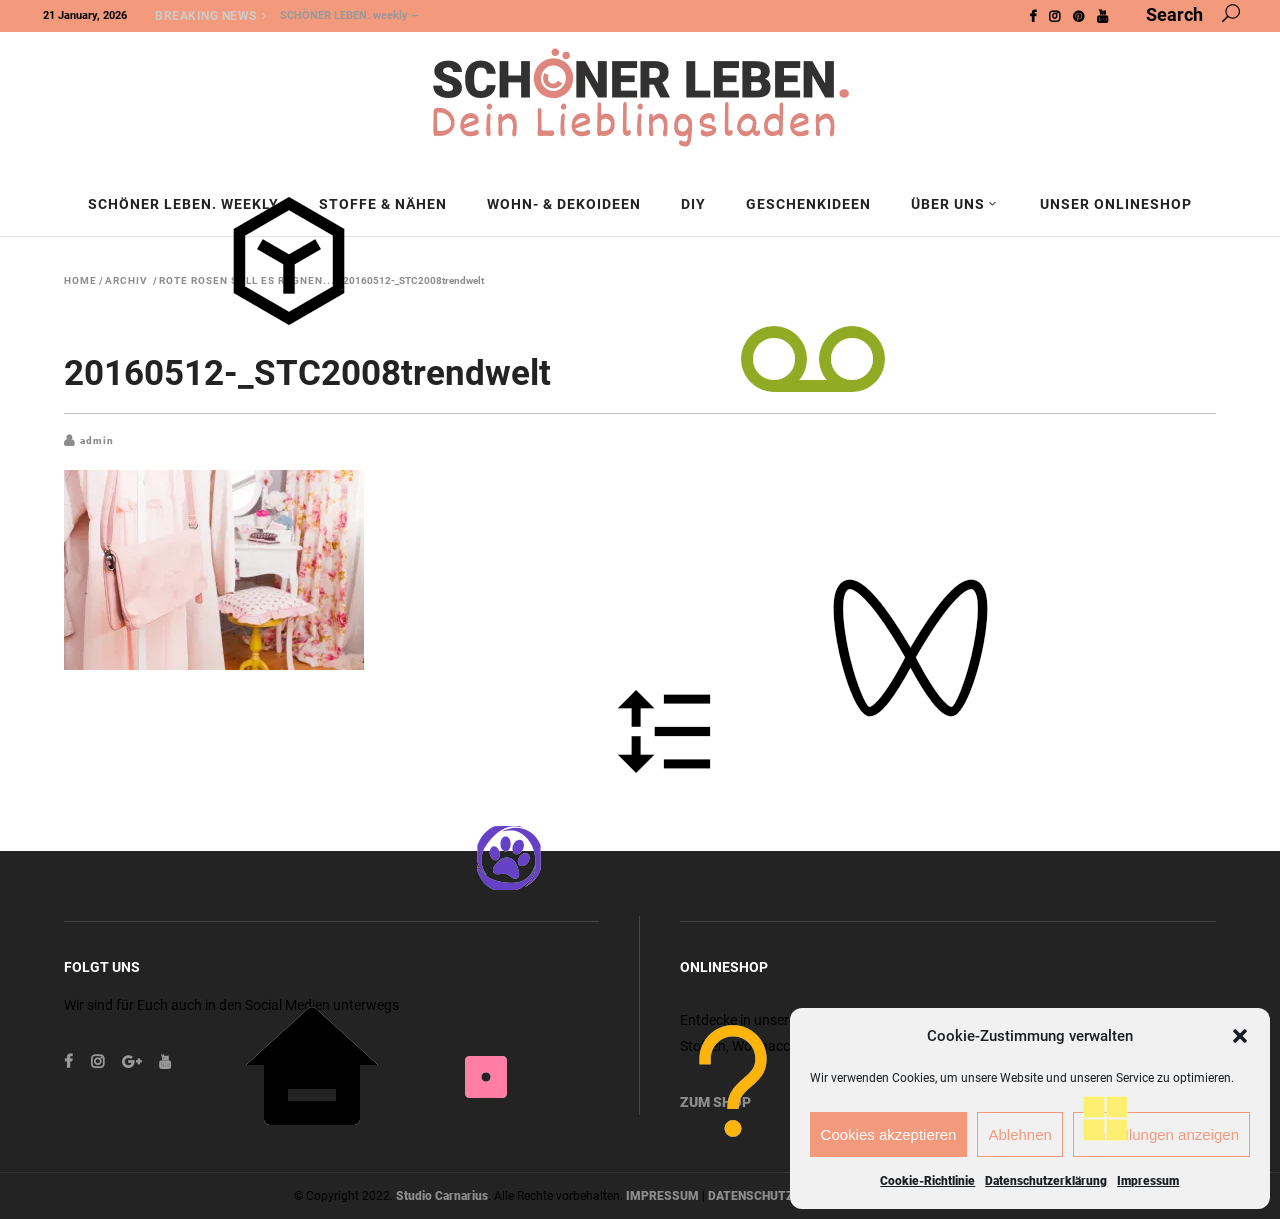 The height and width of the screenshot is (1219, 1280). I want to click on view instance details, so click(289, 261).